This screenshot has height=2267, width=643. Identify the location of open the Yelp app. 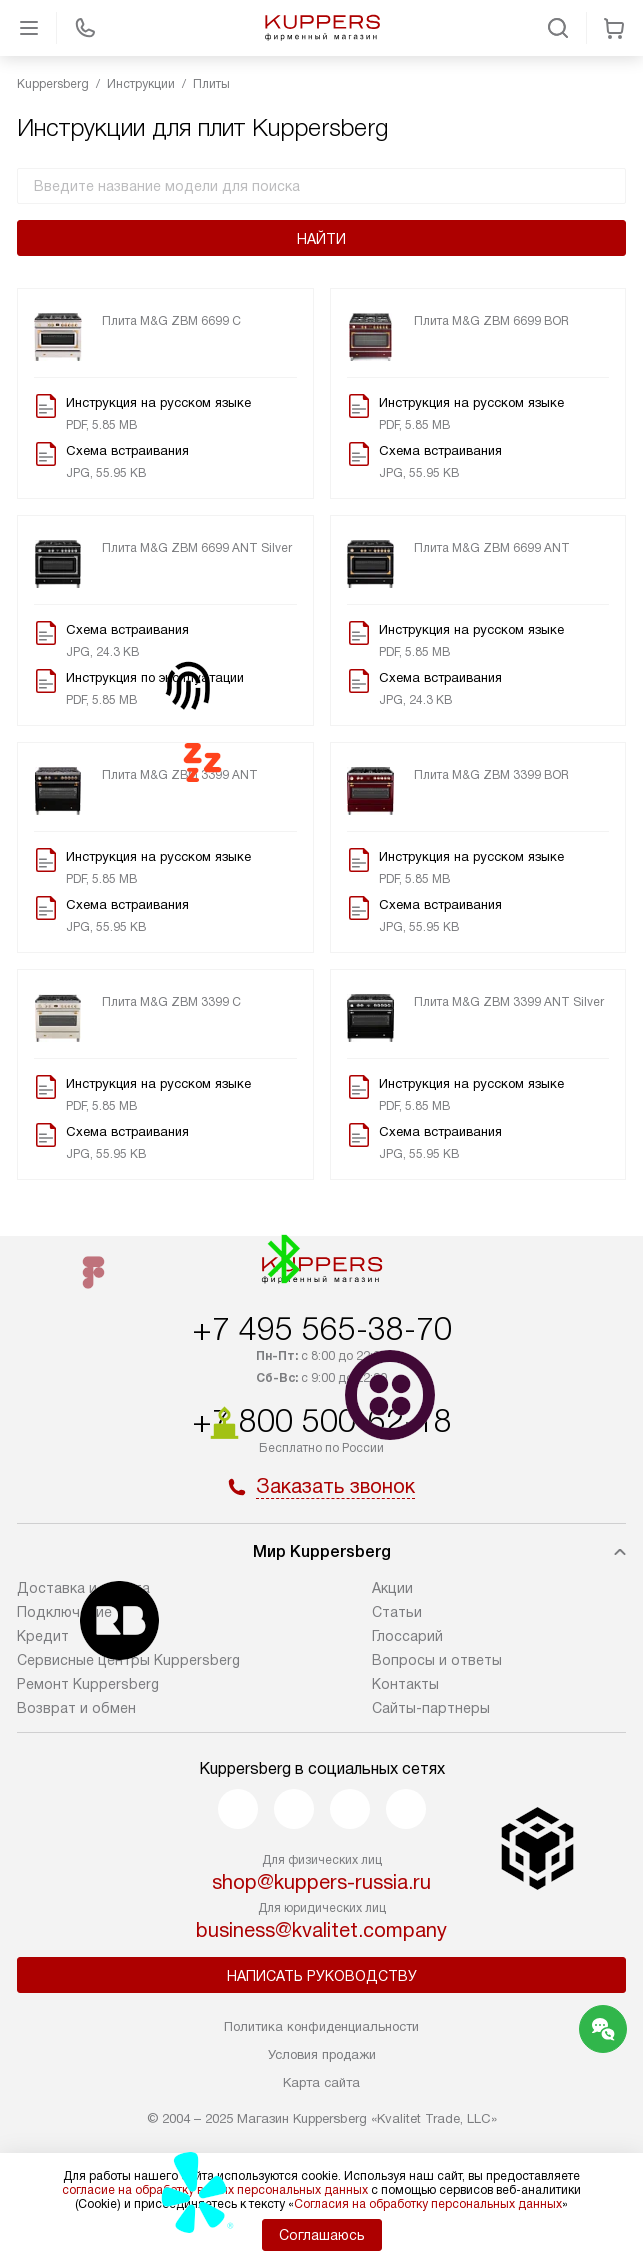
(197, 2192).